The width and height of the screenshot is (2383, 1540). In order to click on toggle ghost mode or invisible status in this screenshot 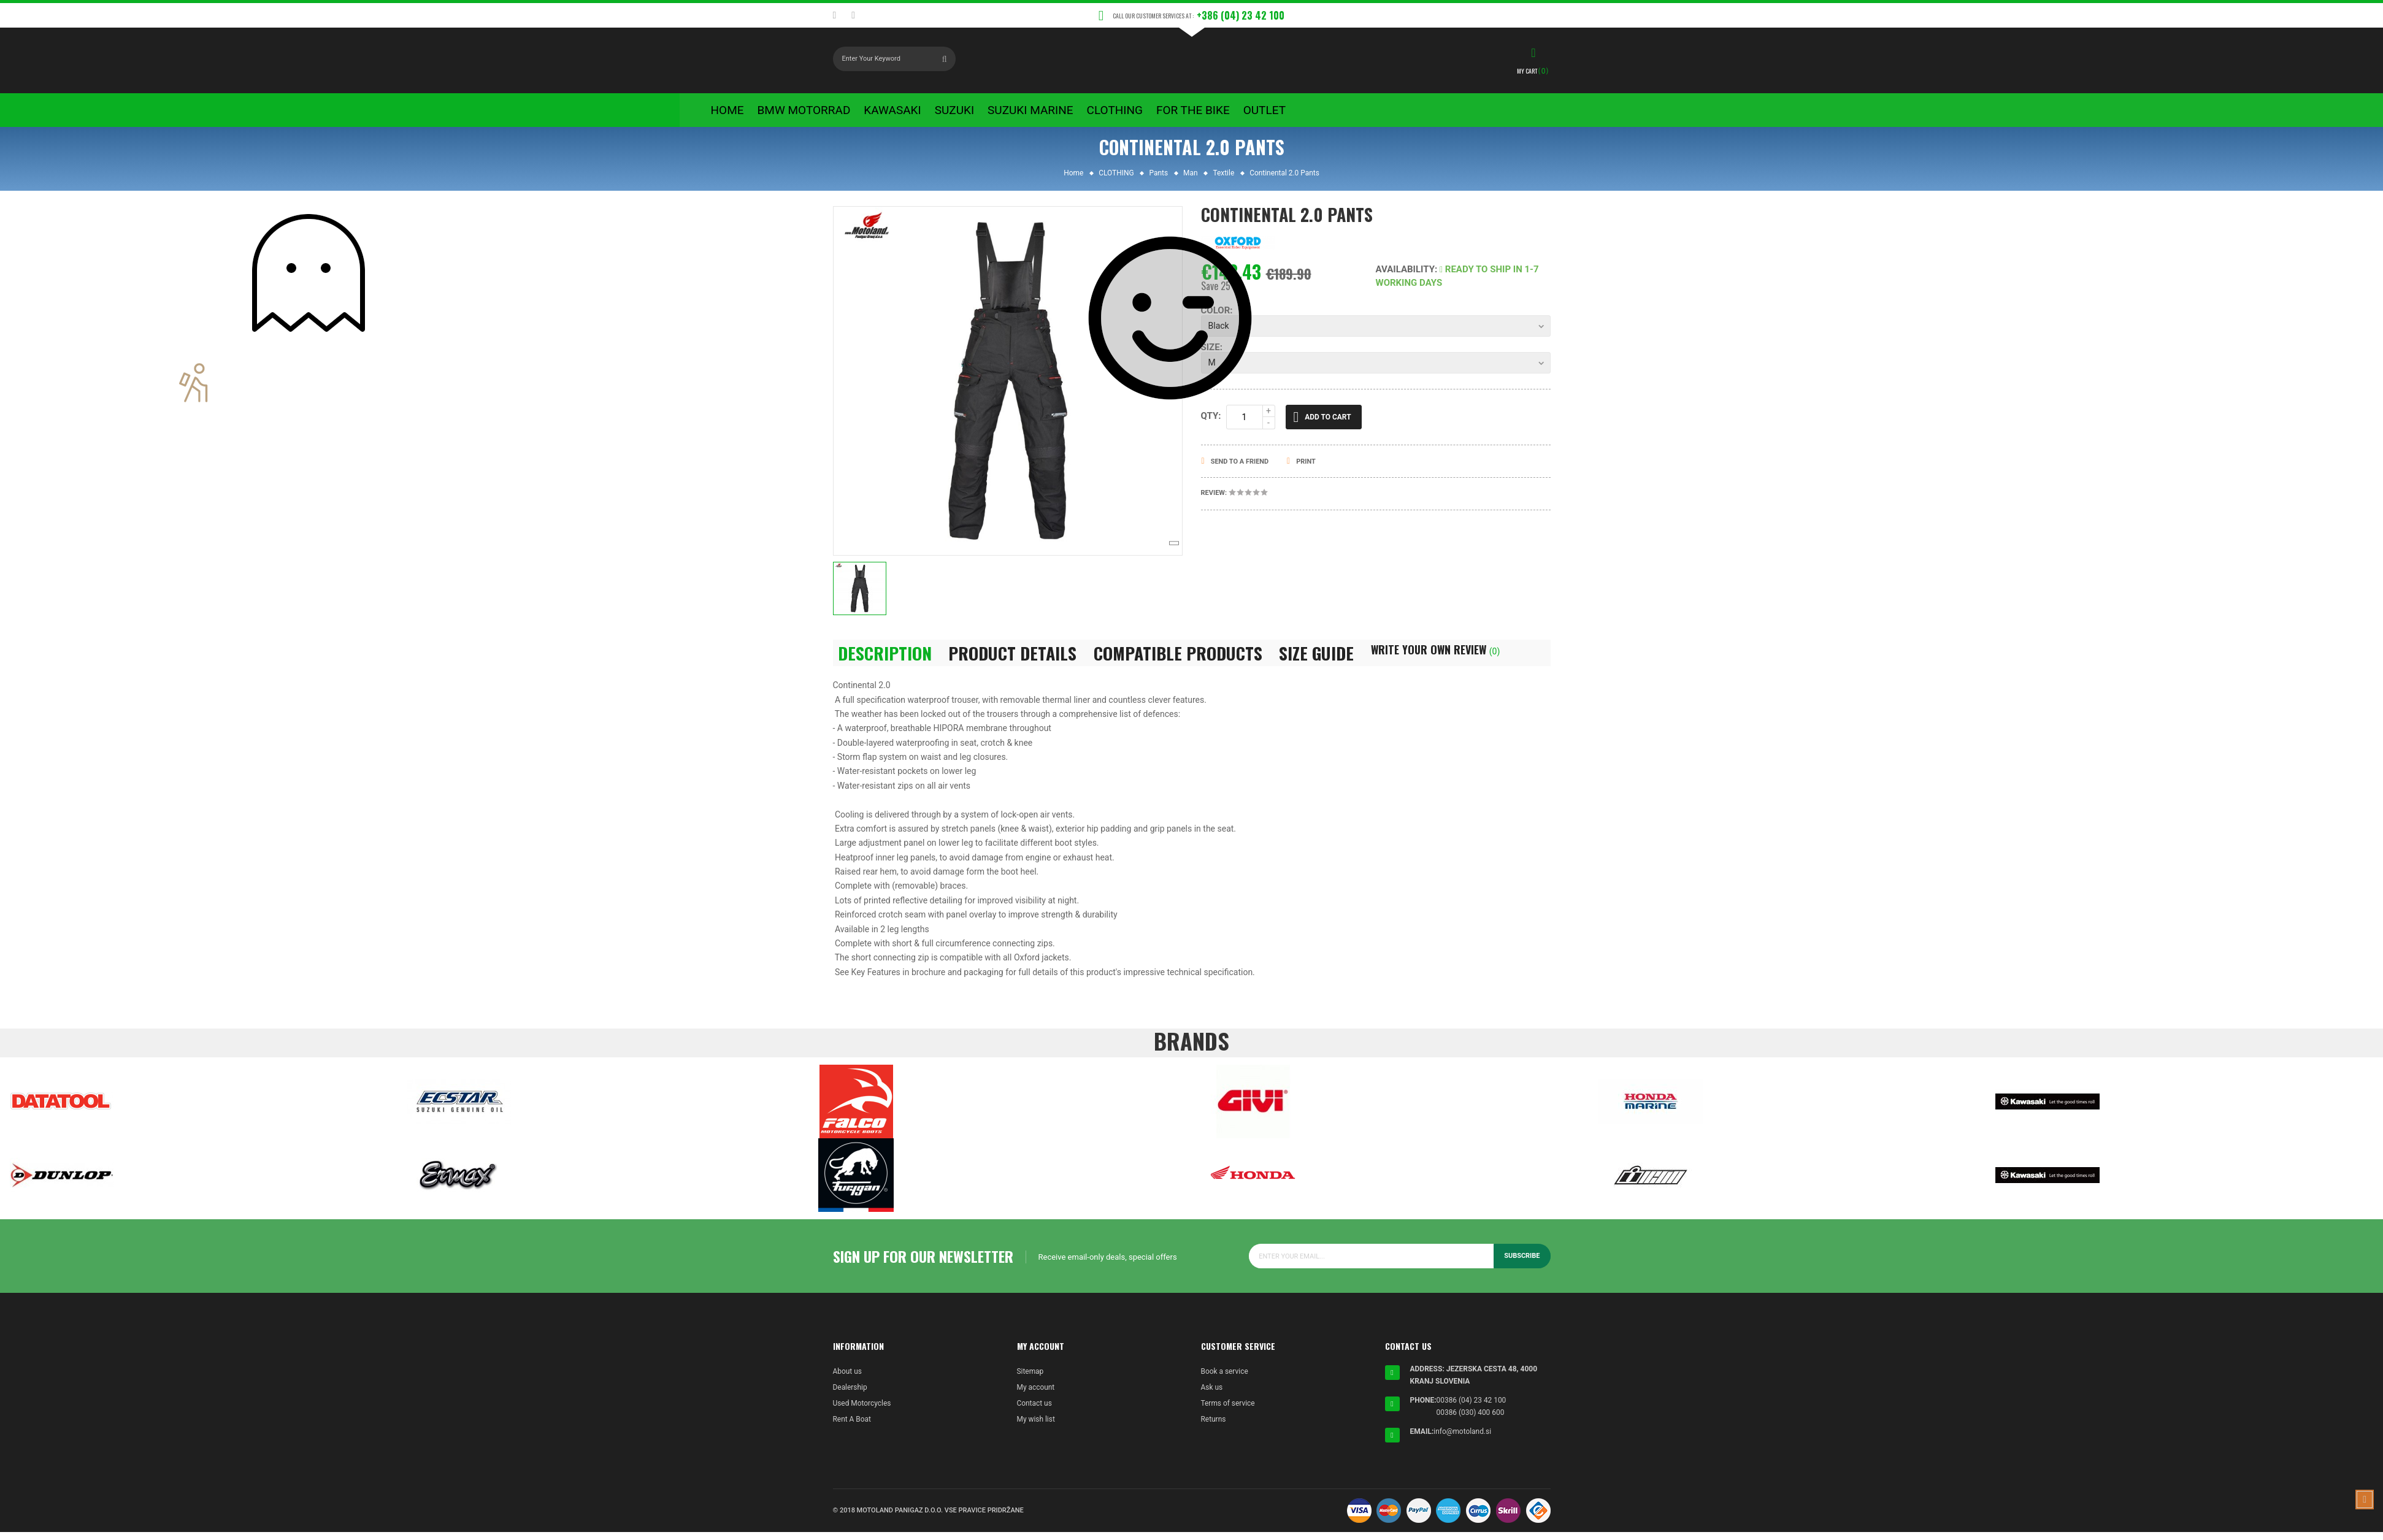, I will do `click(309, 275)`.